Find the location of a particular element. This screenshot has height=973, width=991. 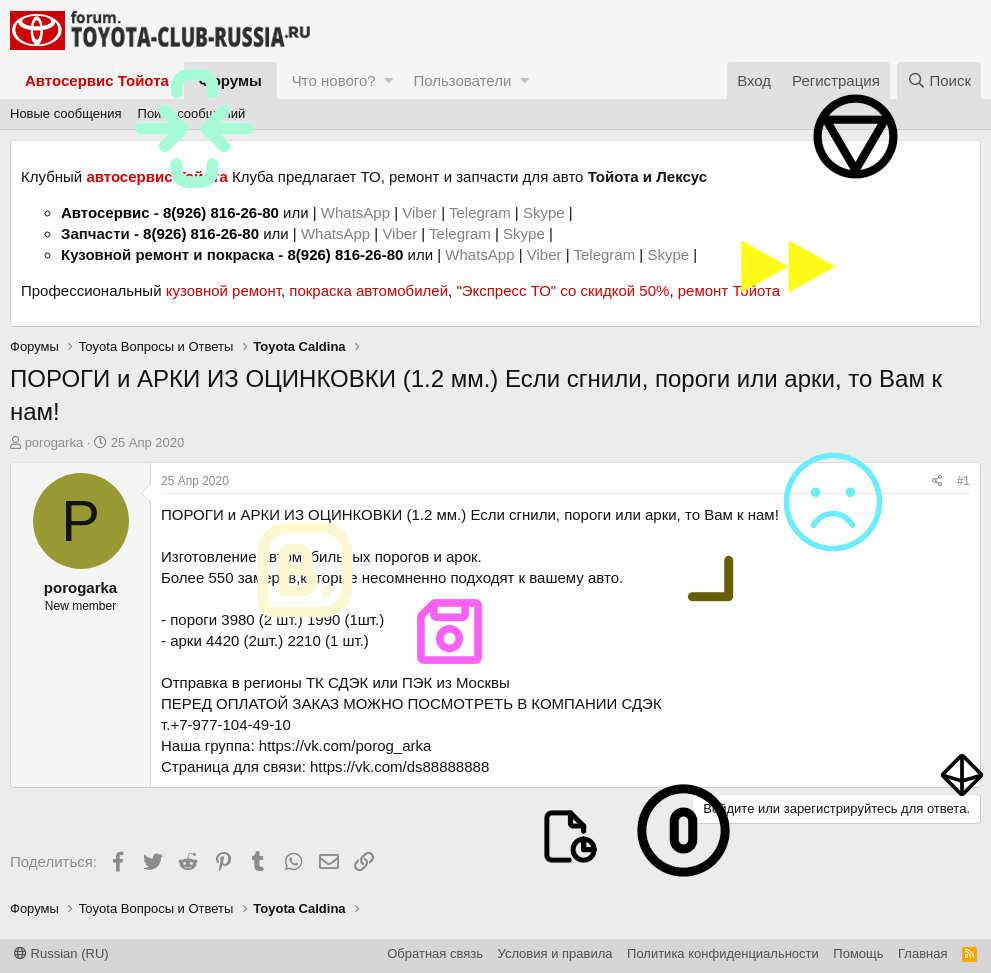

represents 3D geometry or modeling tools is located at coordinates (962, 775).